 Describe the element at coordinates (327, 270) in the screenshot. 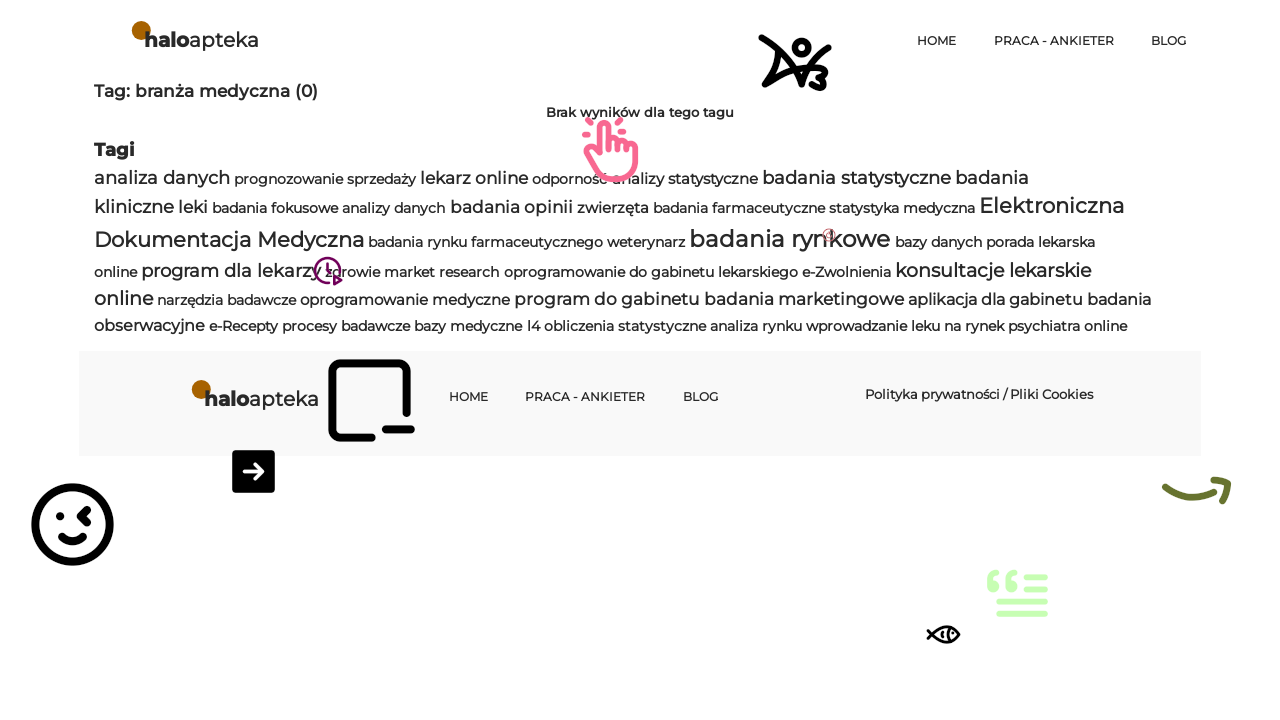

I see `start a timer or scheduled task` at that location.